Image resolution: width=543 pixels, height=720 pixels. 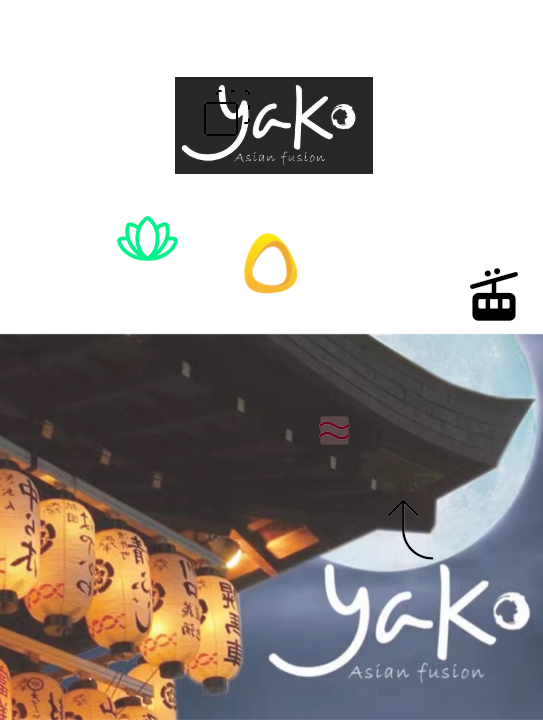 I want to click on access meditation or mindfulness features, so click(x=147, y=240).